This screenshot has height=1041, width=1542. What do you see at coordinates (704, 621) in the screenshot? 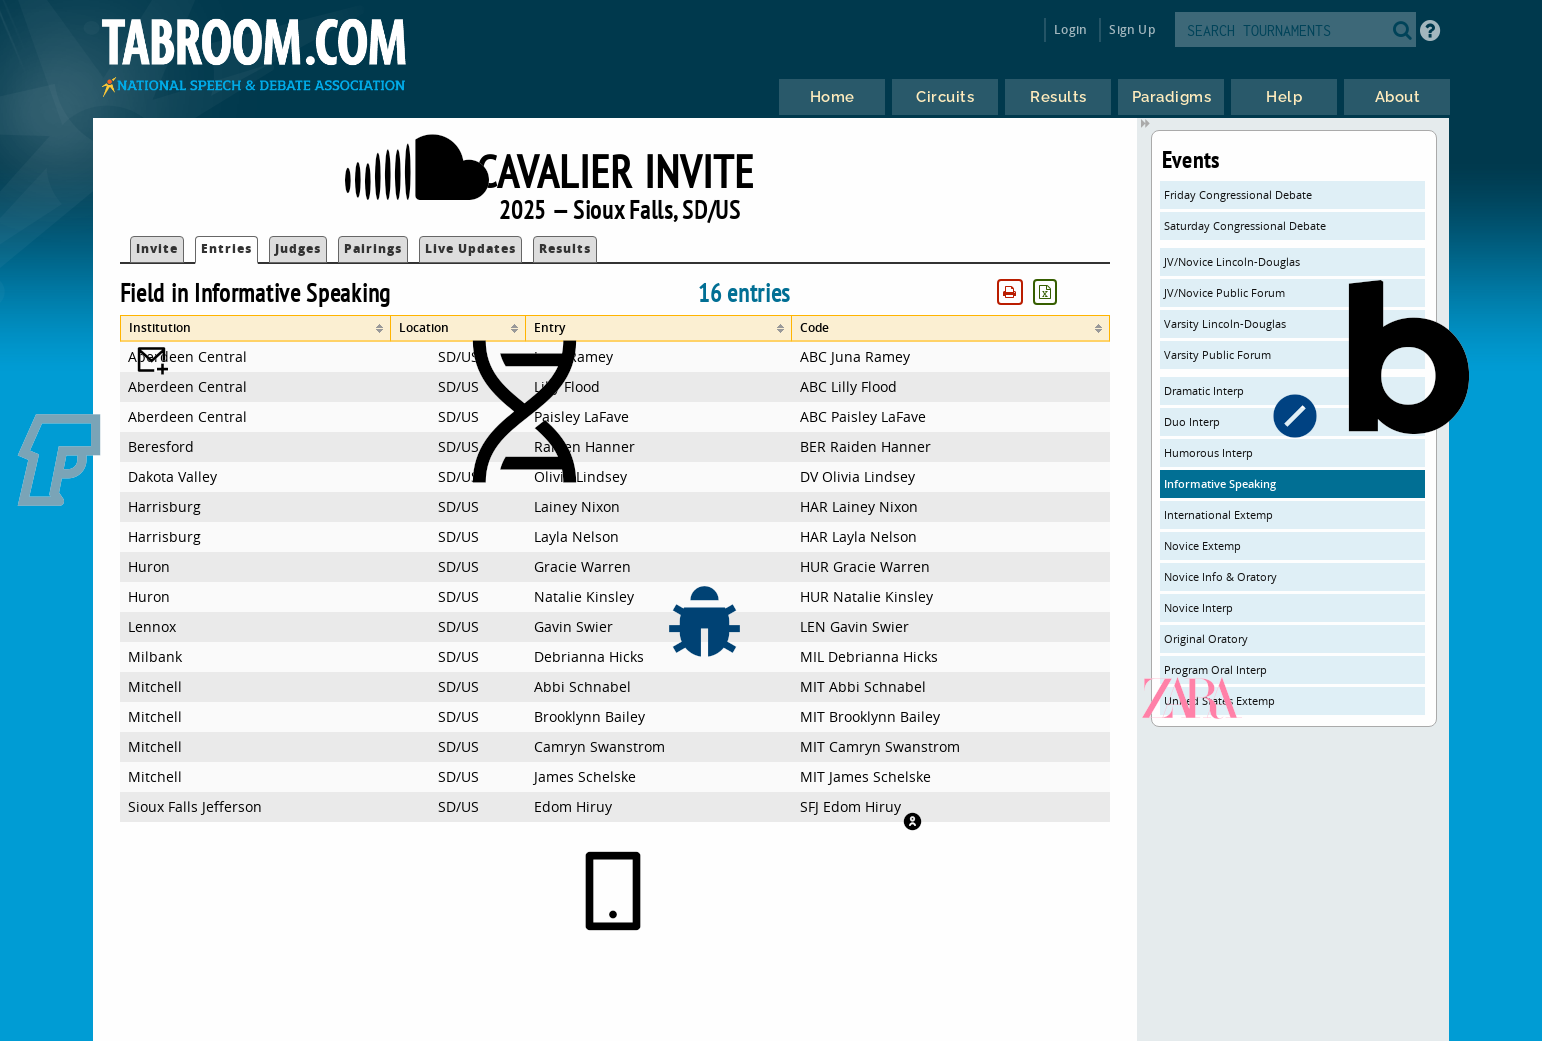
I see `report a bug or issue` at bounding box center [704, 621].